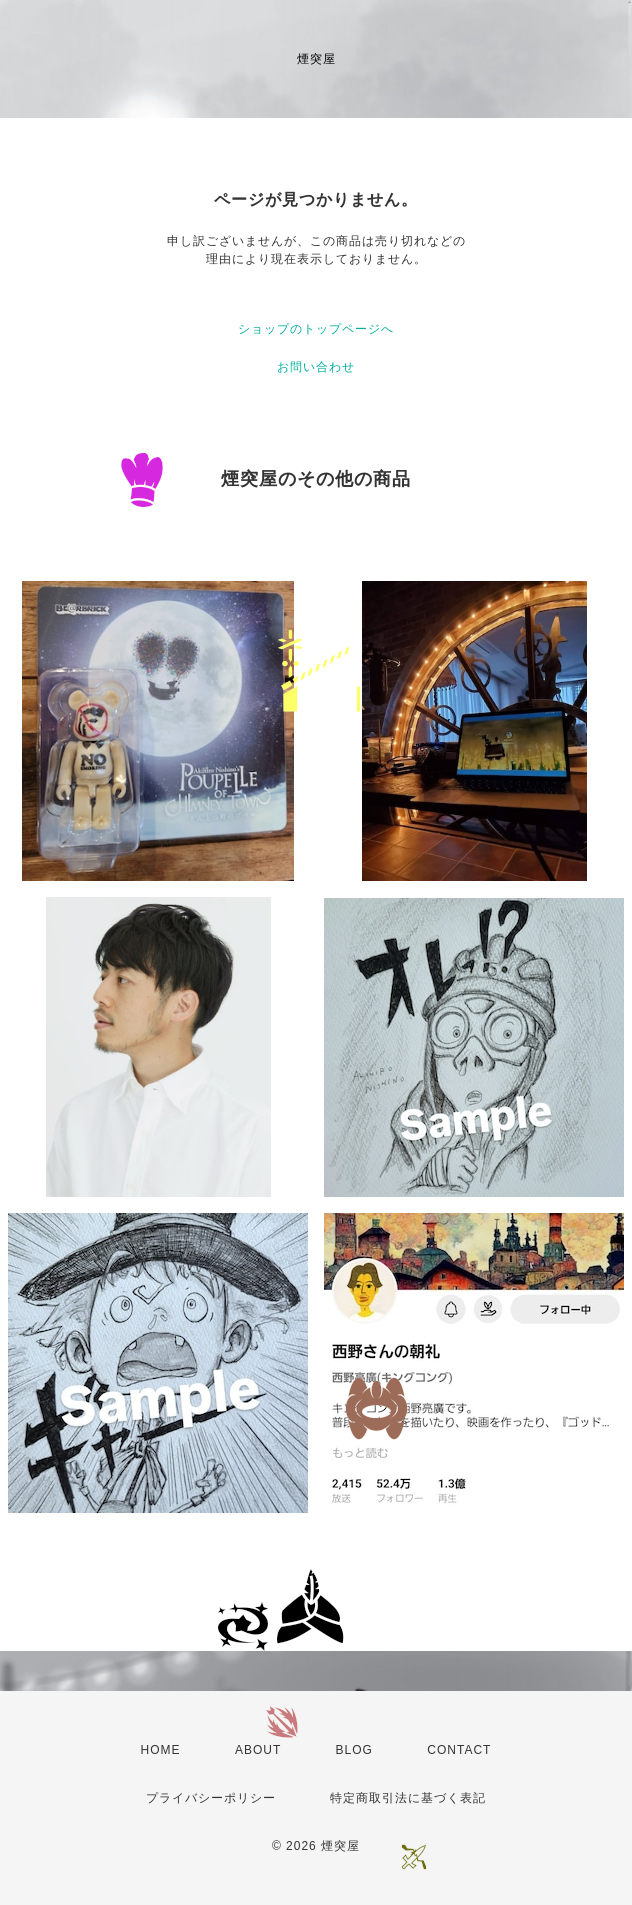 This screenshot has height=1905, width=632. What do you see at coordinates (319, 671) in the screenshot?
I see `indicates a railroad crossing ahead` at bounding box center [319, 671].